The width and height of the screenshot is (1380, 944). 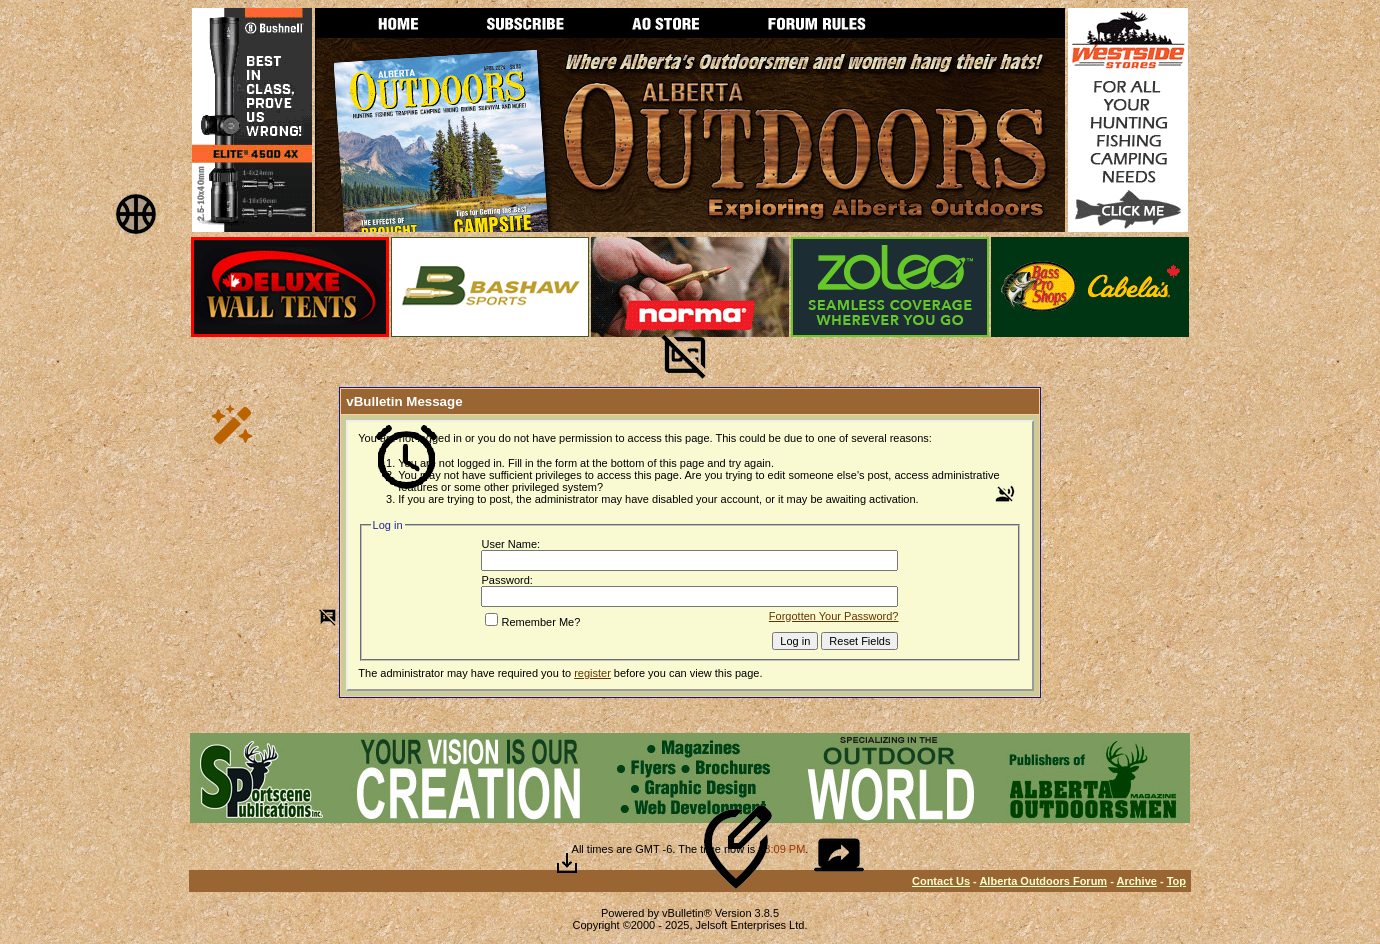 I want to click on apply automatic enhancements or effects, so click(x=232, y=425).